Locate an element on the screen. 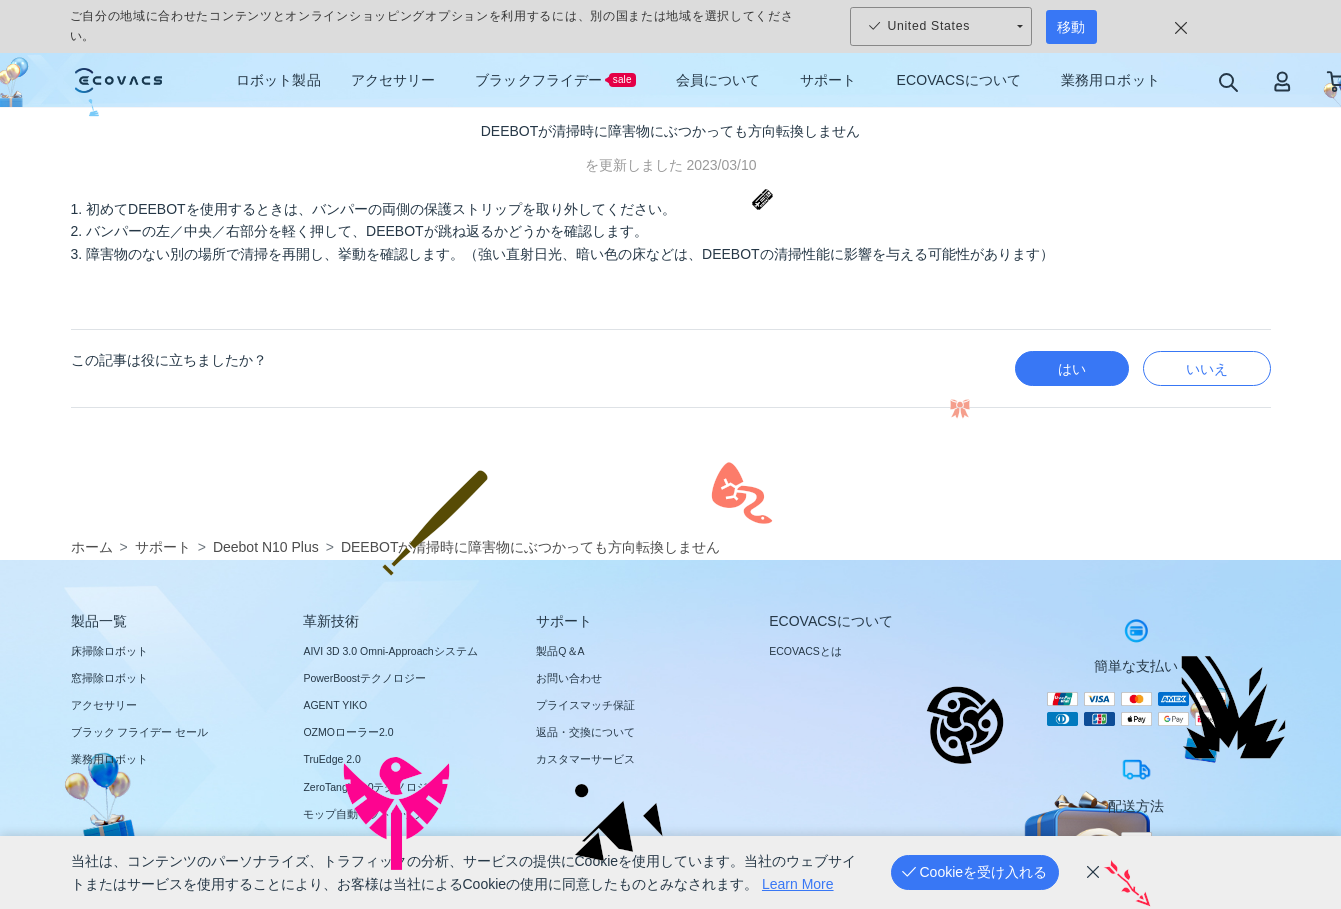 Image resolution: width=1341 pixels, height=909 pixels. explore ancient Egypt themed content is located at coordinates (619, 827).